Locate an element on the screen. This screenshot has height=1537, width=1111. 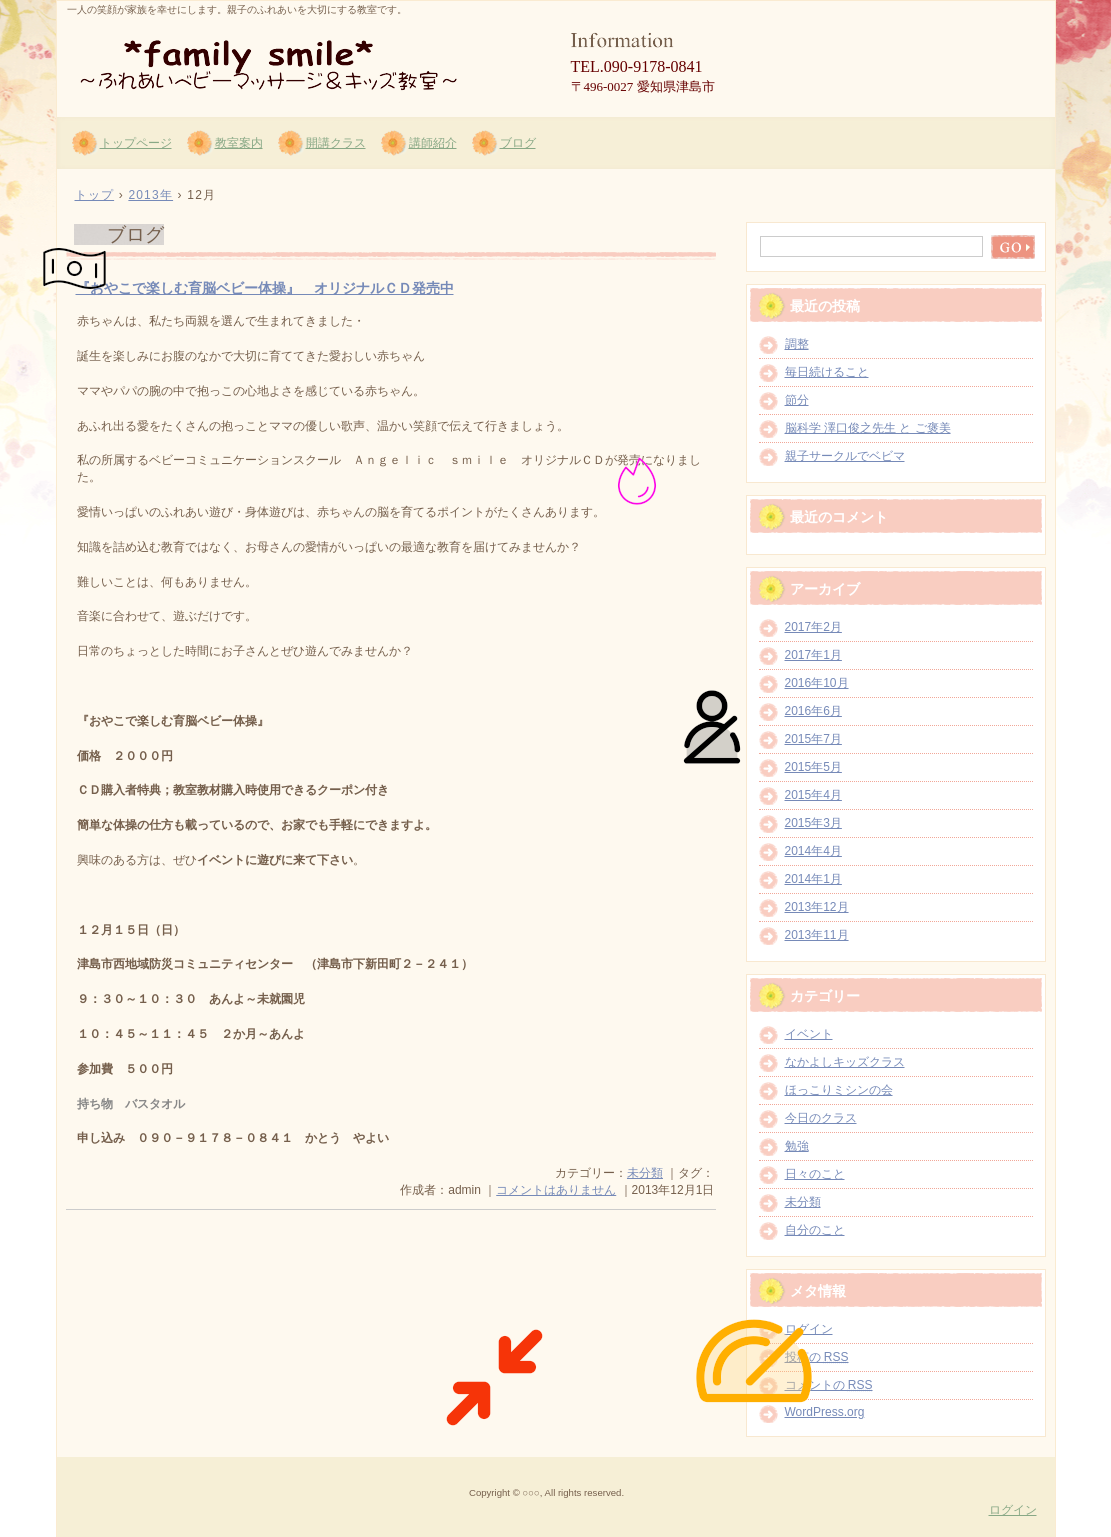
view speed or performance metrics is located at coordinates (754, 1365).